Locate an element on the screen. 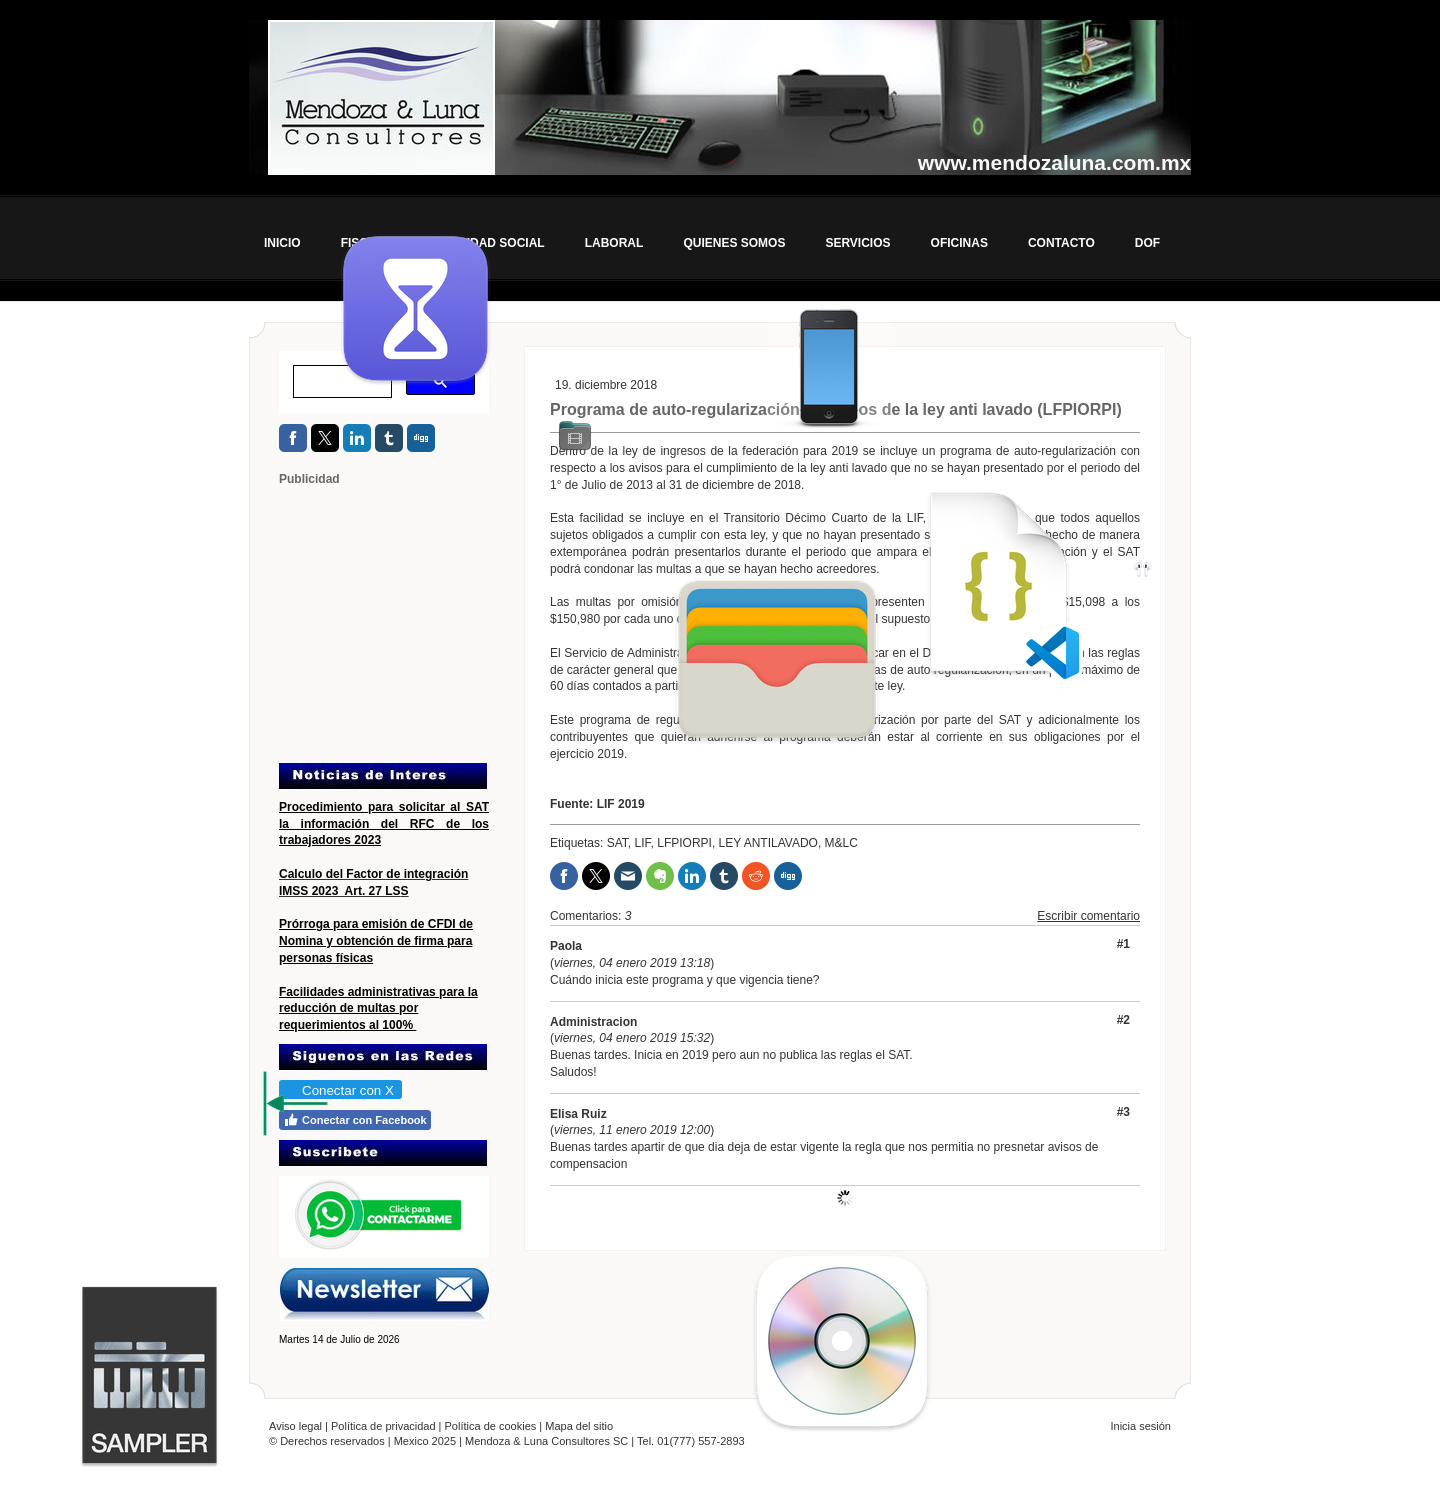  open the EXS24 sampler instrument in GarageBand is located at coordinates (149, 1379).